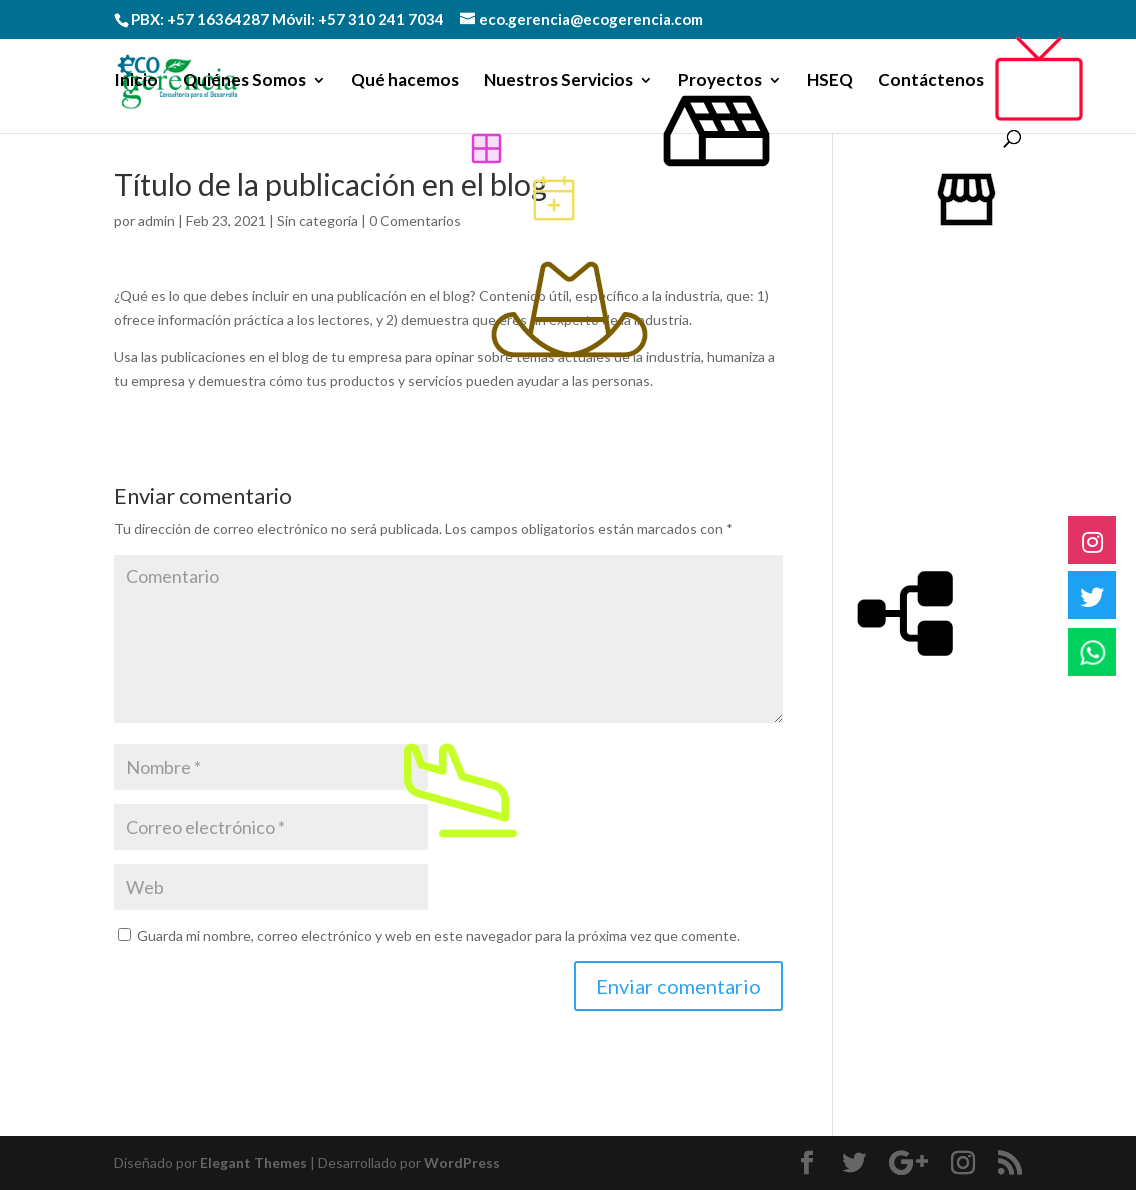  What do you see at coordinates (554, 200) in the screenshot?
I see `add a new calendar event` at bounding box center [554, 200].